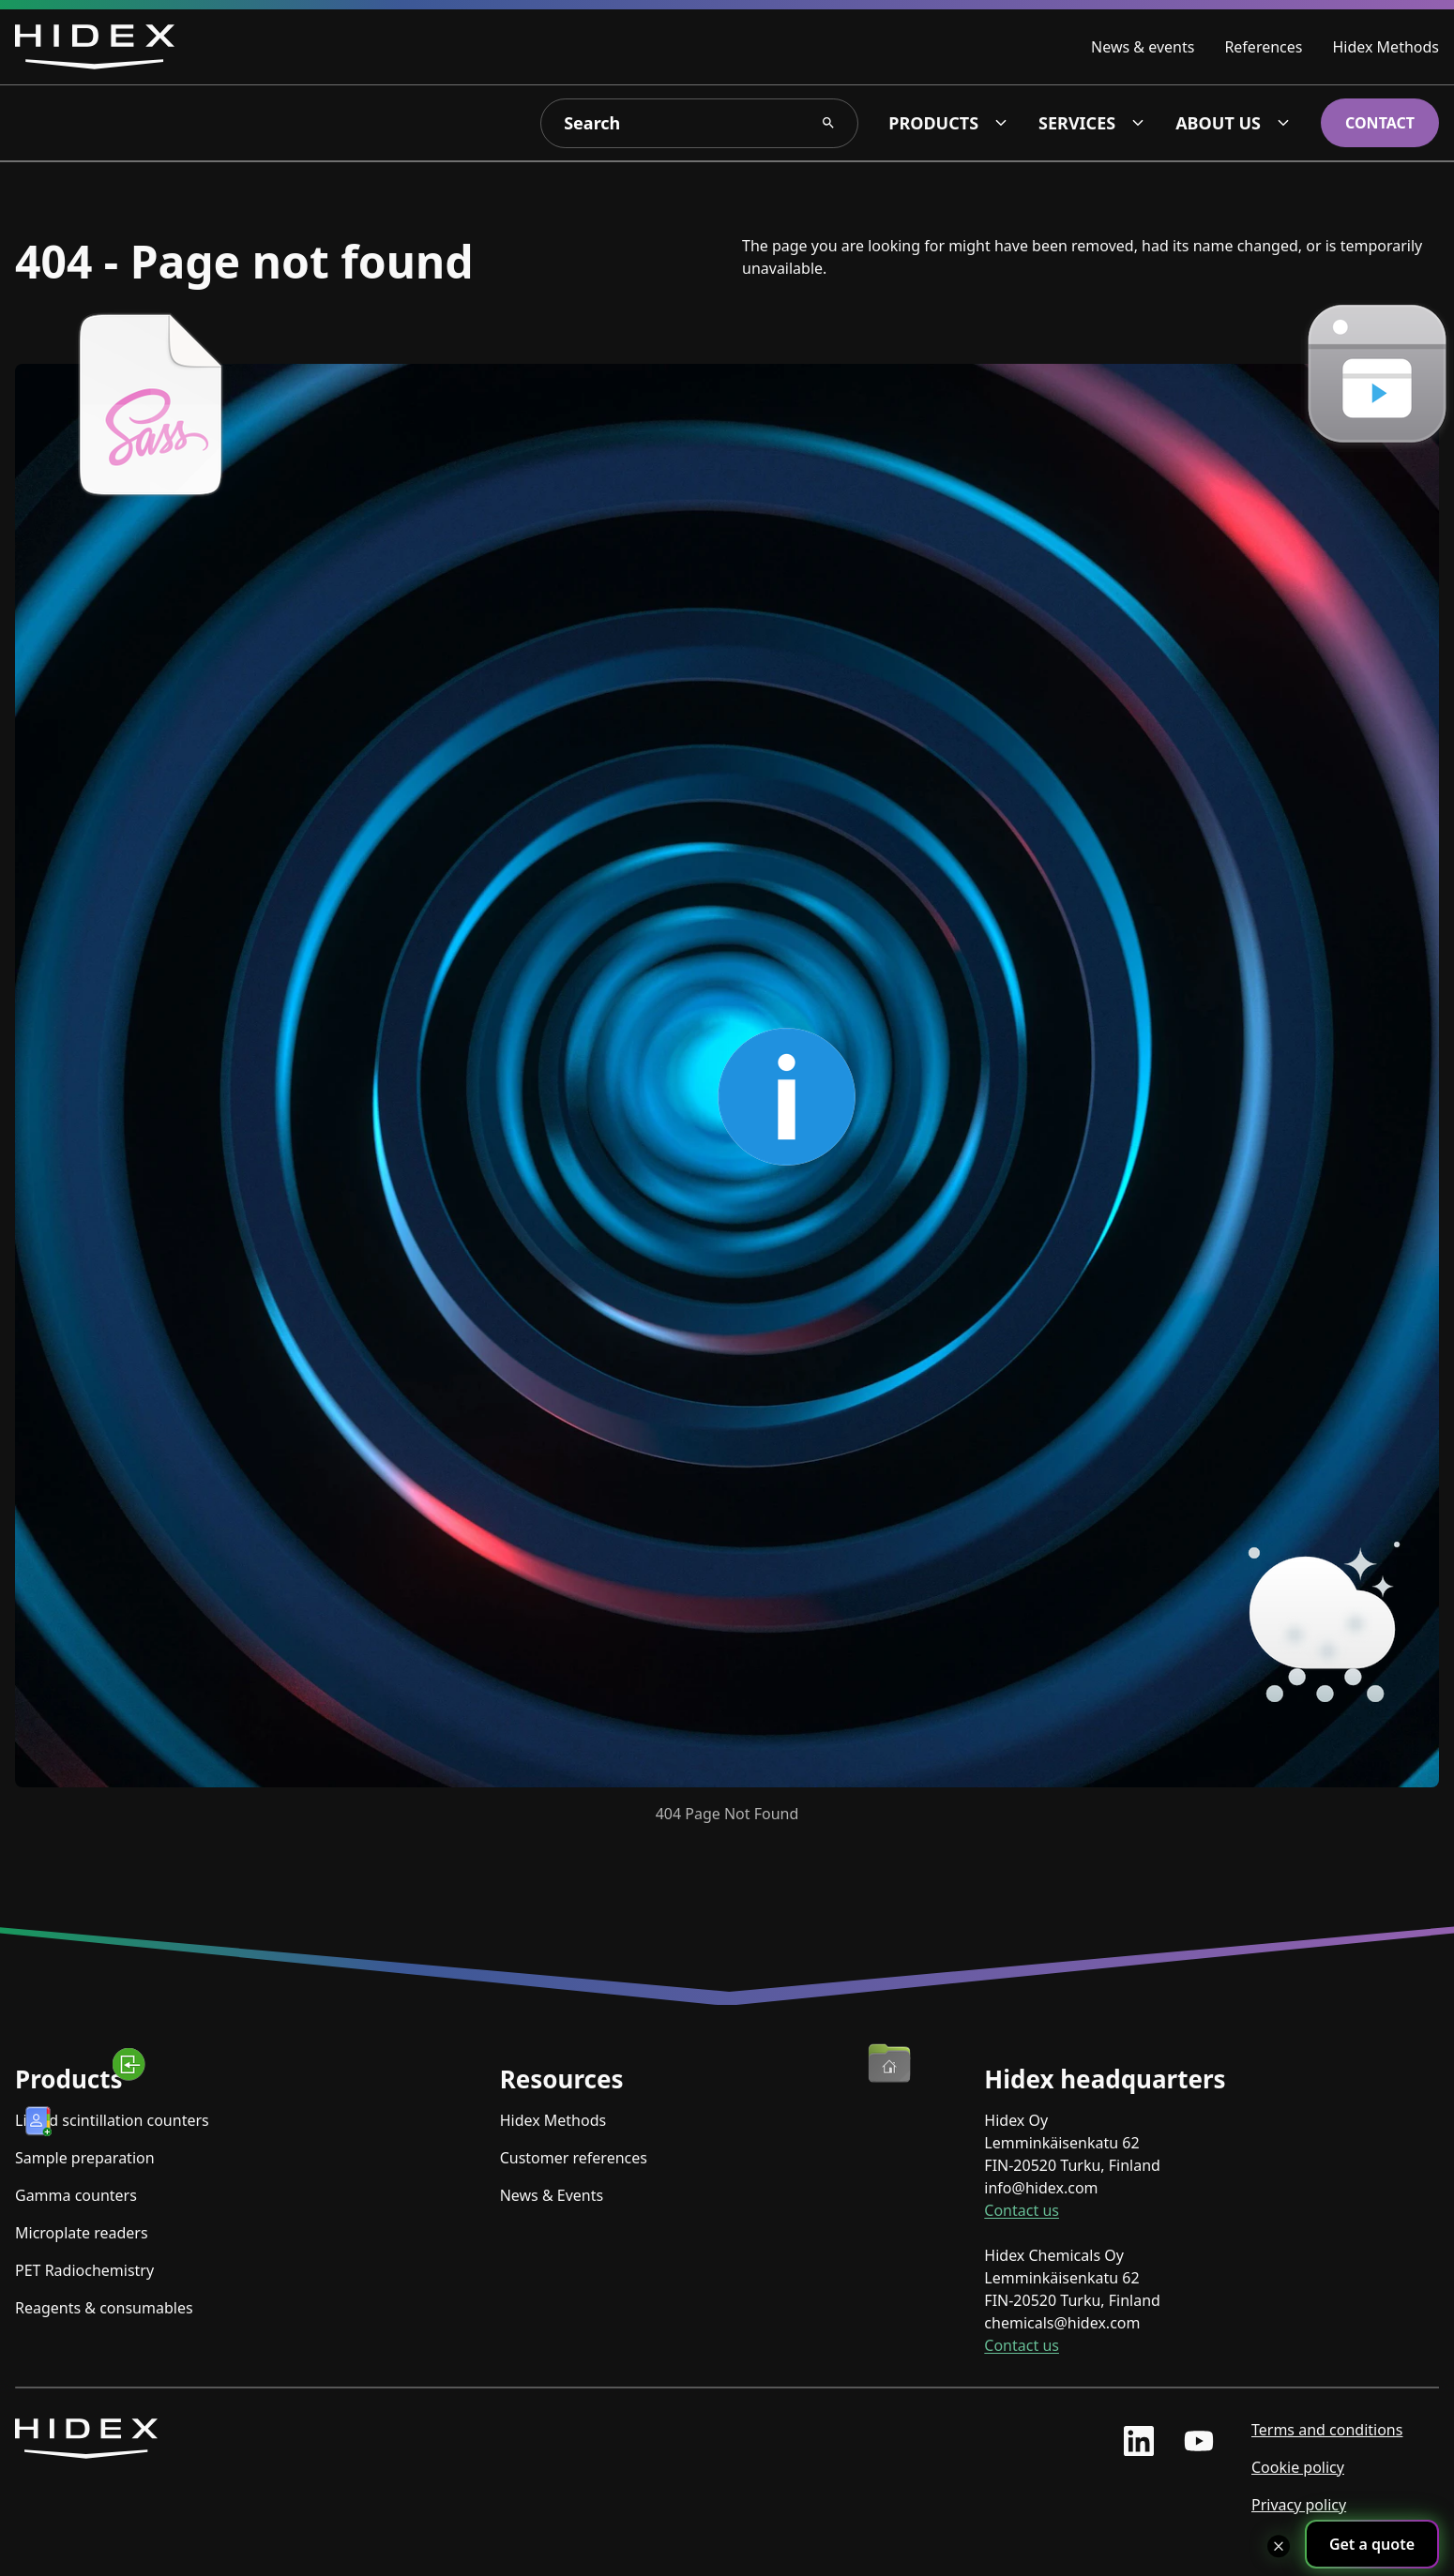  What do you see at coordinates (129, 2064) in the screenshot?
I see `log out of your account` at bounding box center [129, 2064].